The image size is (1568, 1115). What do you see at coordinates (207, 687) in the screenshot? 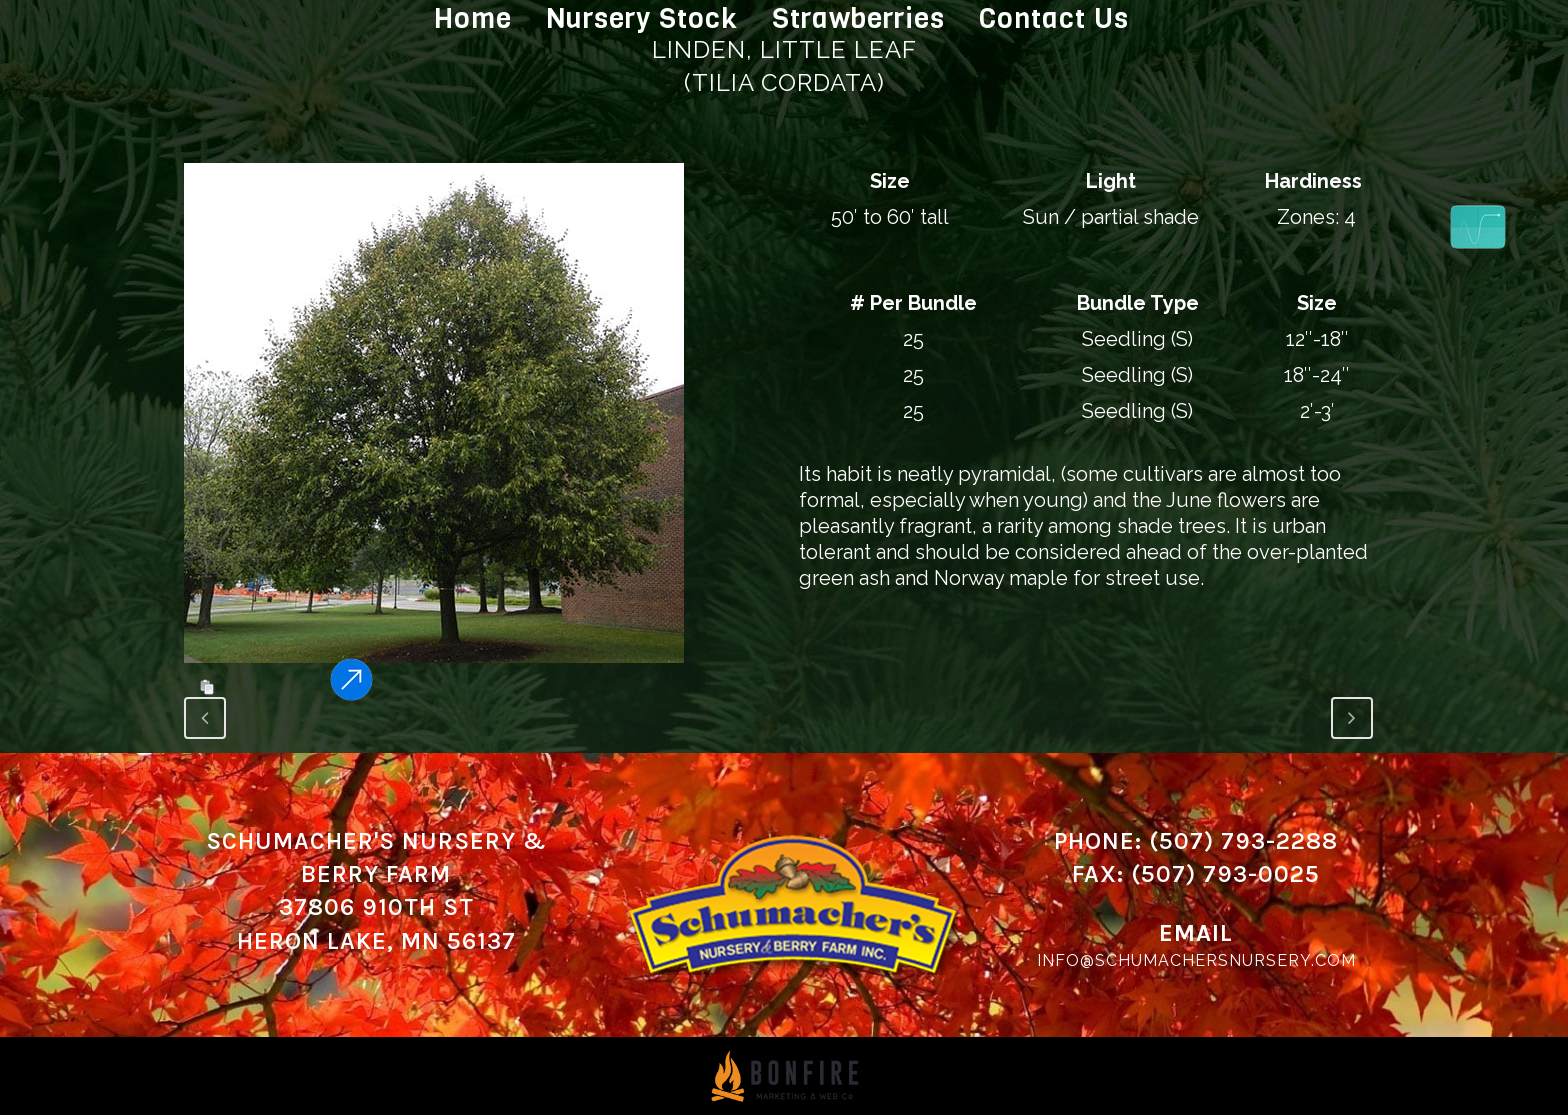
I see `paste content from clipboard` at bounding box center [207, 687].